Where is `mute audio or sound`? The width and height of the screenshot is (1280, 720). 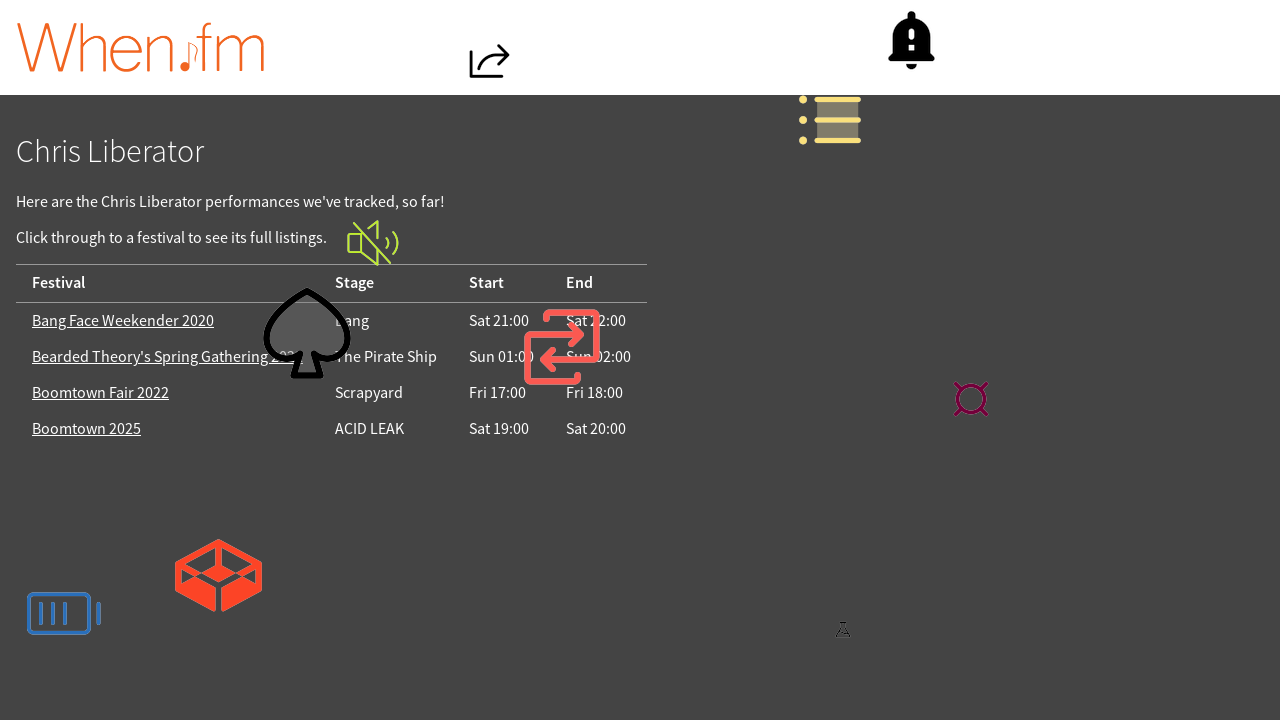 mute audio or sound is located at coordinates (372, 243).